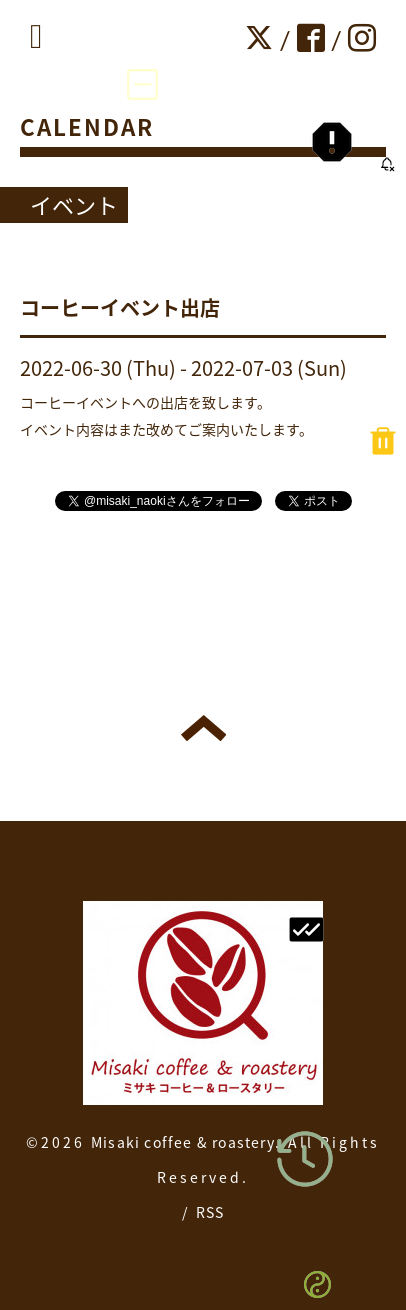 Image resolution: width=406 pixels, height=1310 pixels. What do you see at coordinates (383, 442) in the screenshot?
I see `delete this item` at bounding box center [383, 442].